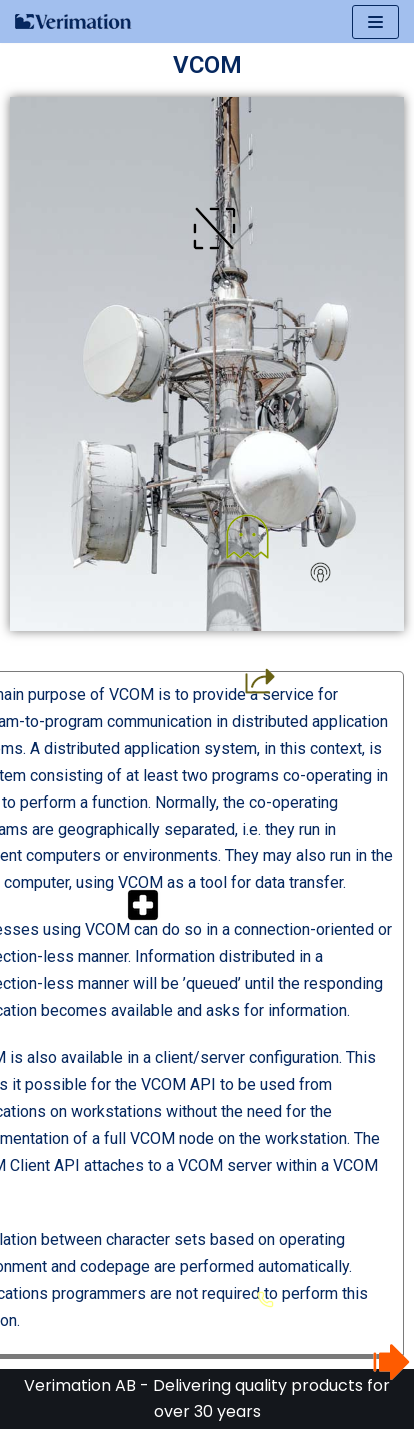  I want to click on toggle ghost mode or invisible status, so click(247, 537).